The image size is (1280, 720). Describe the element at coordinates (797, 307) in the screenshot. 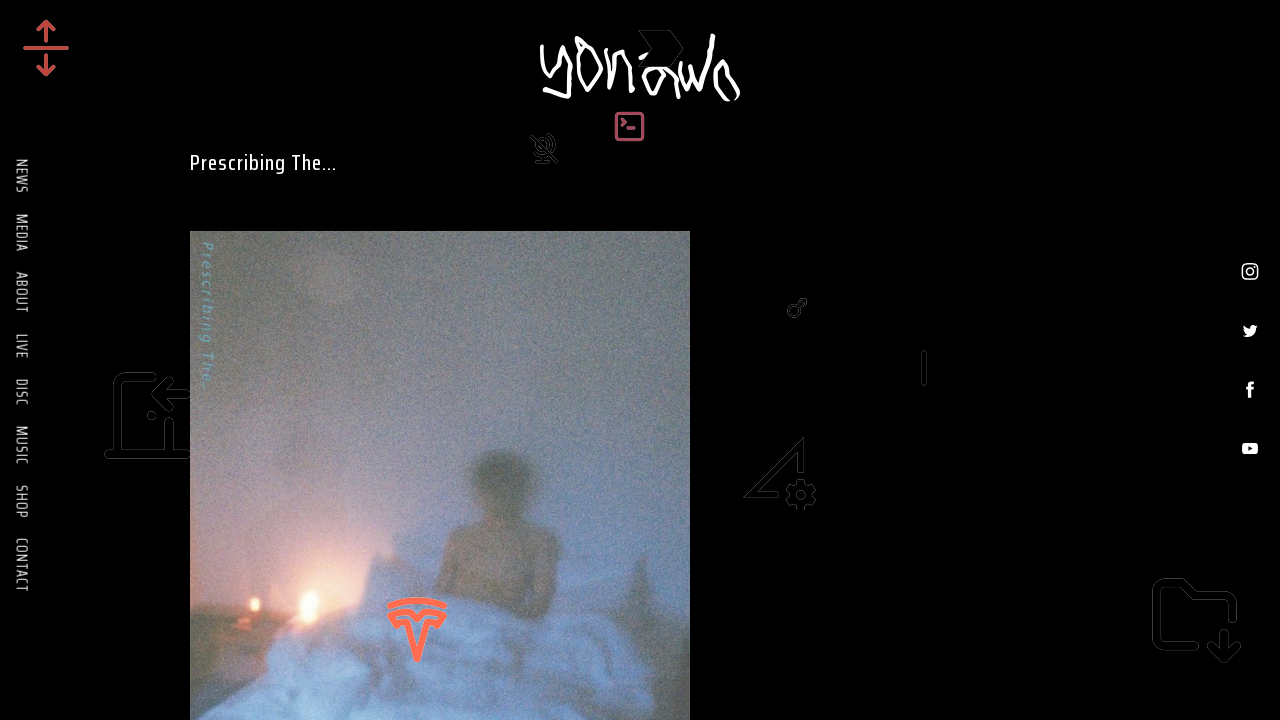

I see `indicates androgynous or non-binary gender identity` at that location.